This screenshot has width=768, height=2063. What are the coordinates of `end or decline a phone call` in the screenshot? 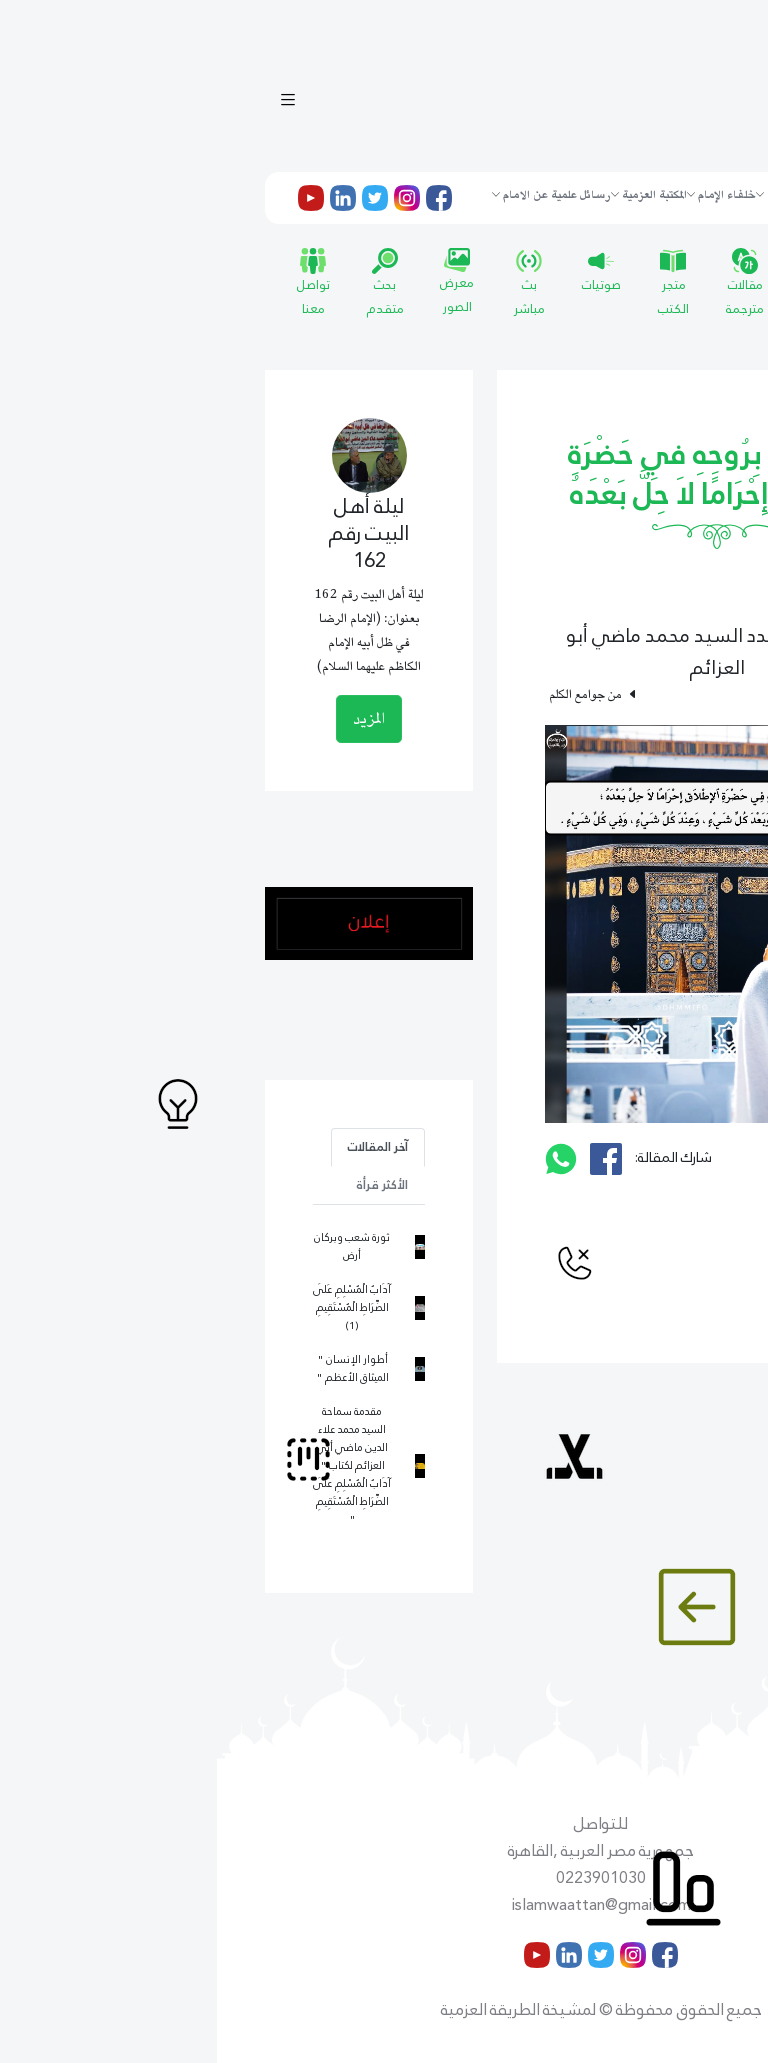 It's located at (575, 1262).